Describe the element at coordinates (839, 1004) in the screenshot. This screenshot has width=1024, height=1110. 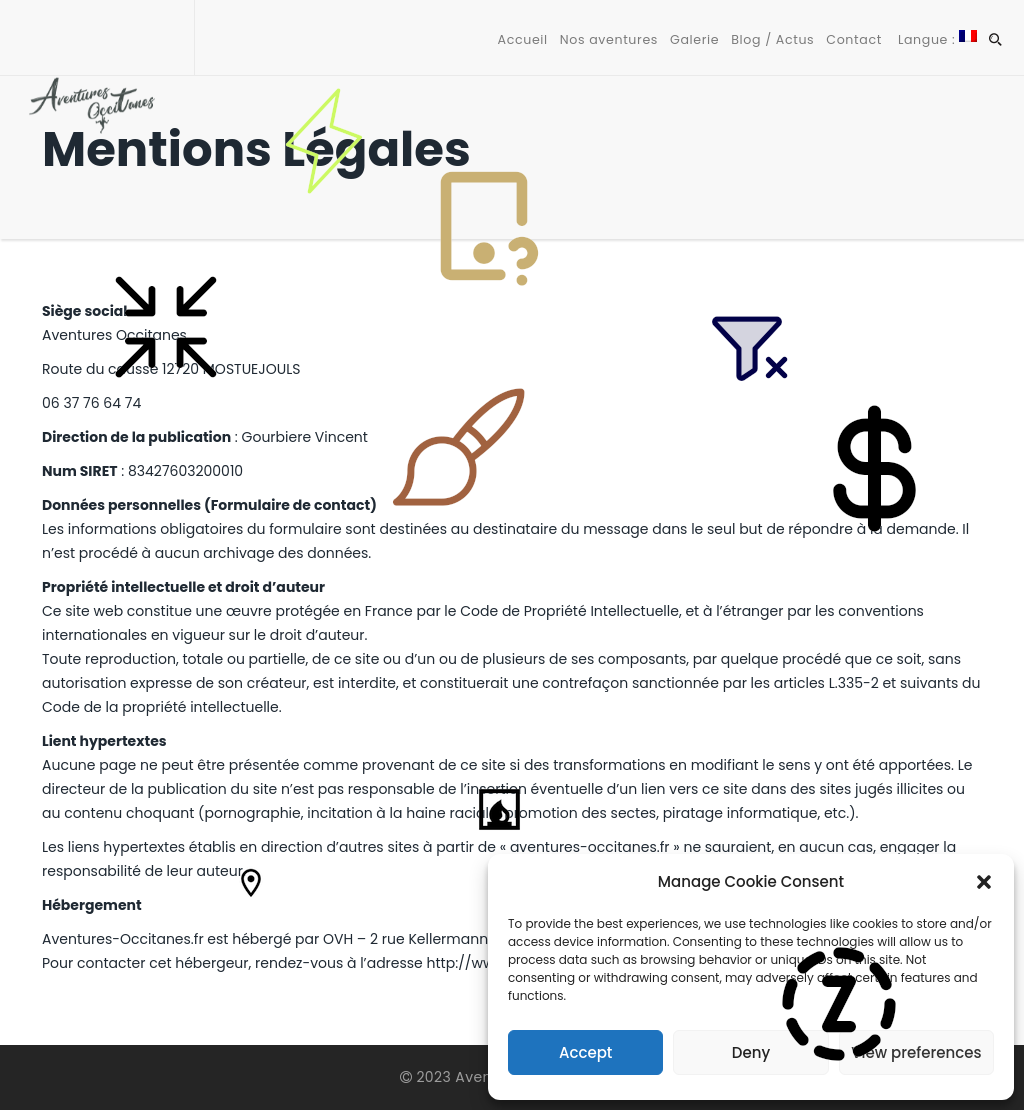
I see `indicates a loading or processing state for sleep mode` at that location.